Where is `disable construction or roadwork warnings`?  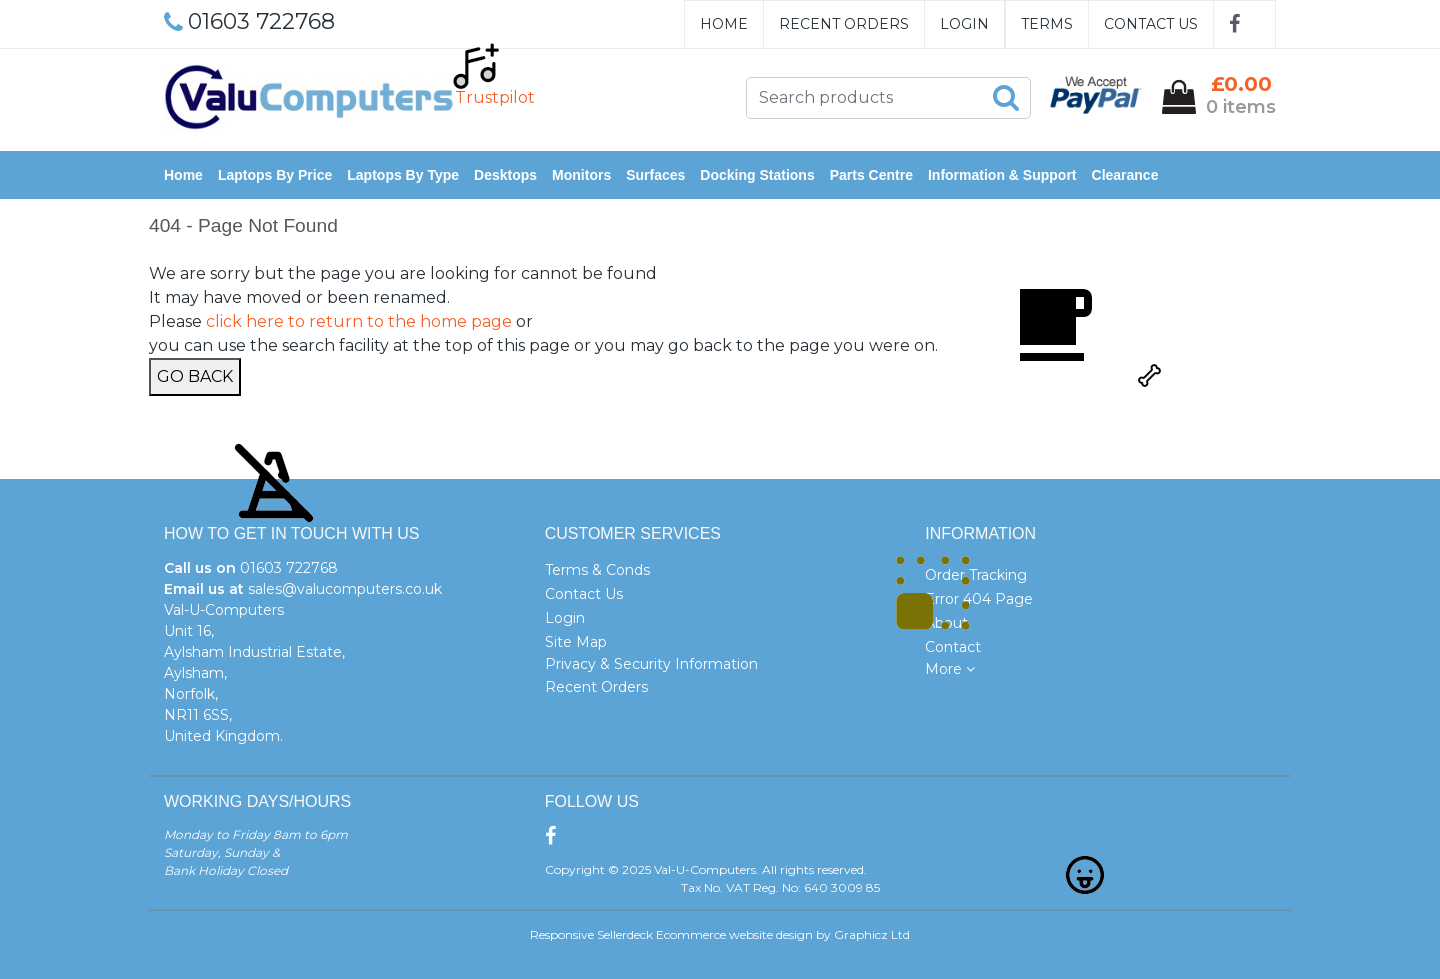
disable construction or roadwork warnings is located at coordinates (274, 483).